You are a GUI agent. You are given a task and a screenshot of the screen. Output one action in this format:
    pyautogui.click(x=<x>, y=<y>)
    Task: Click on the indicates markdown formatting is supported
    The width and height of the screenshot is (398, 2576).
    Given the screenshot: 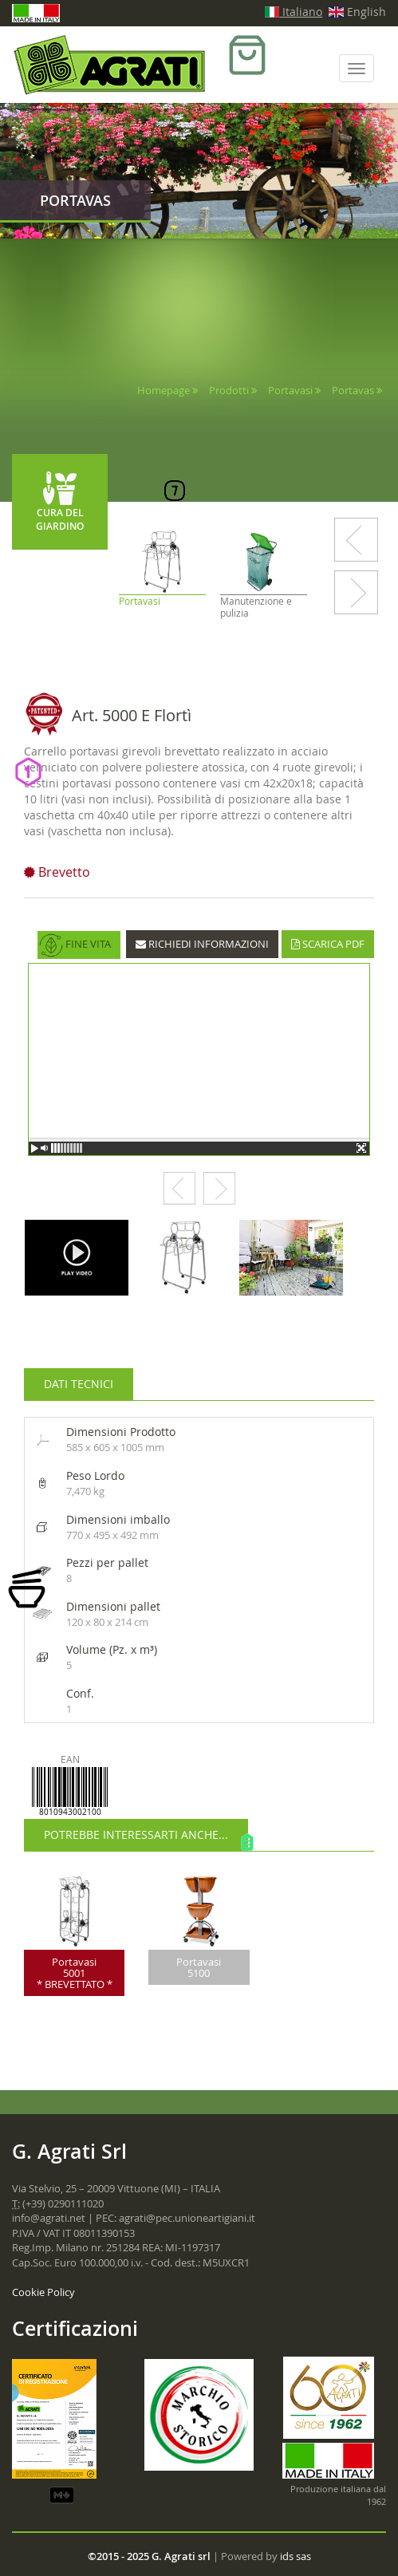 What is the action you would take?
    pyautogui.click(x=61, y=2495)
    